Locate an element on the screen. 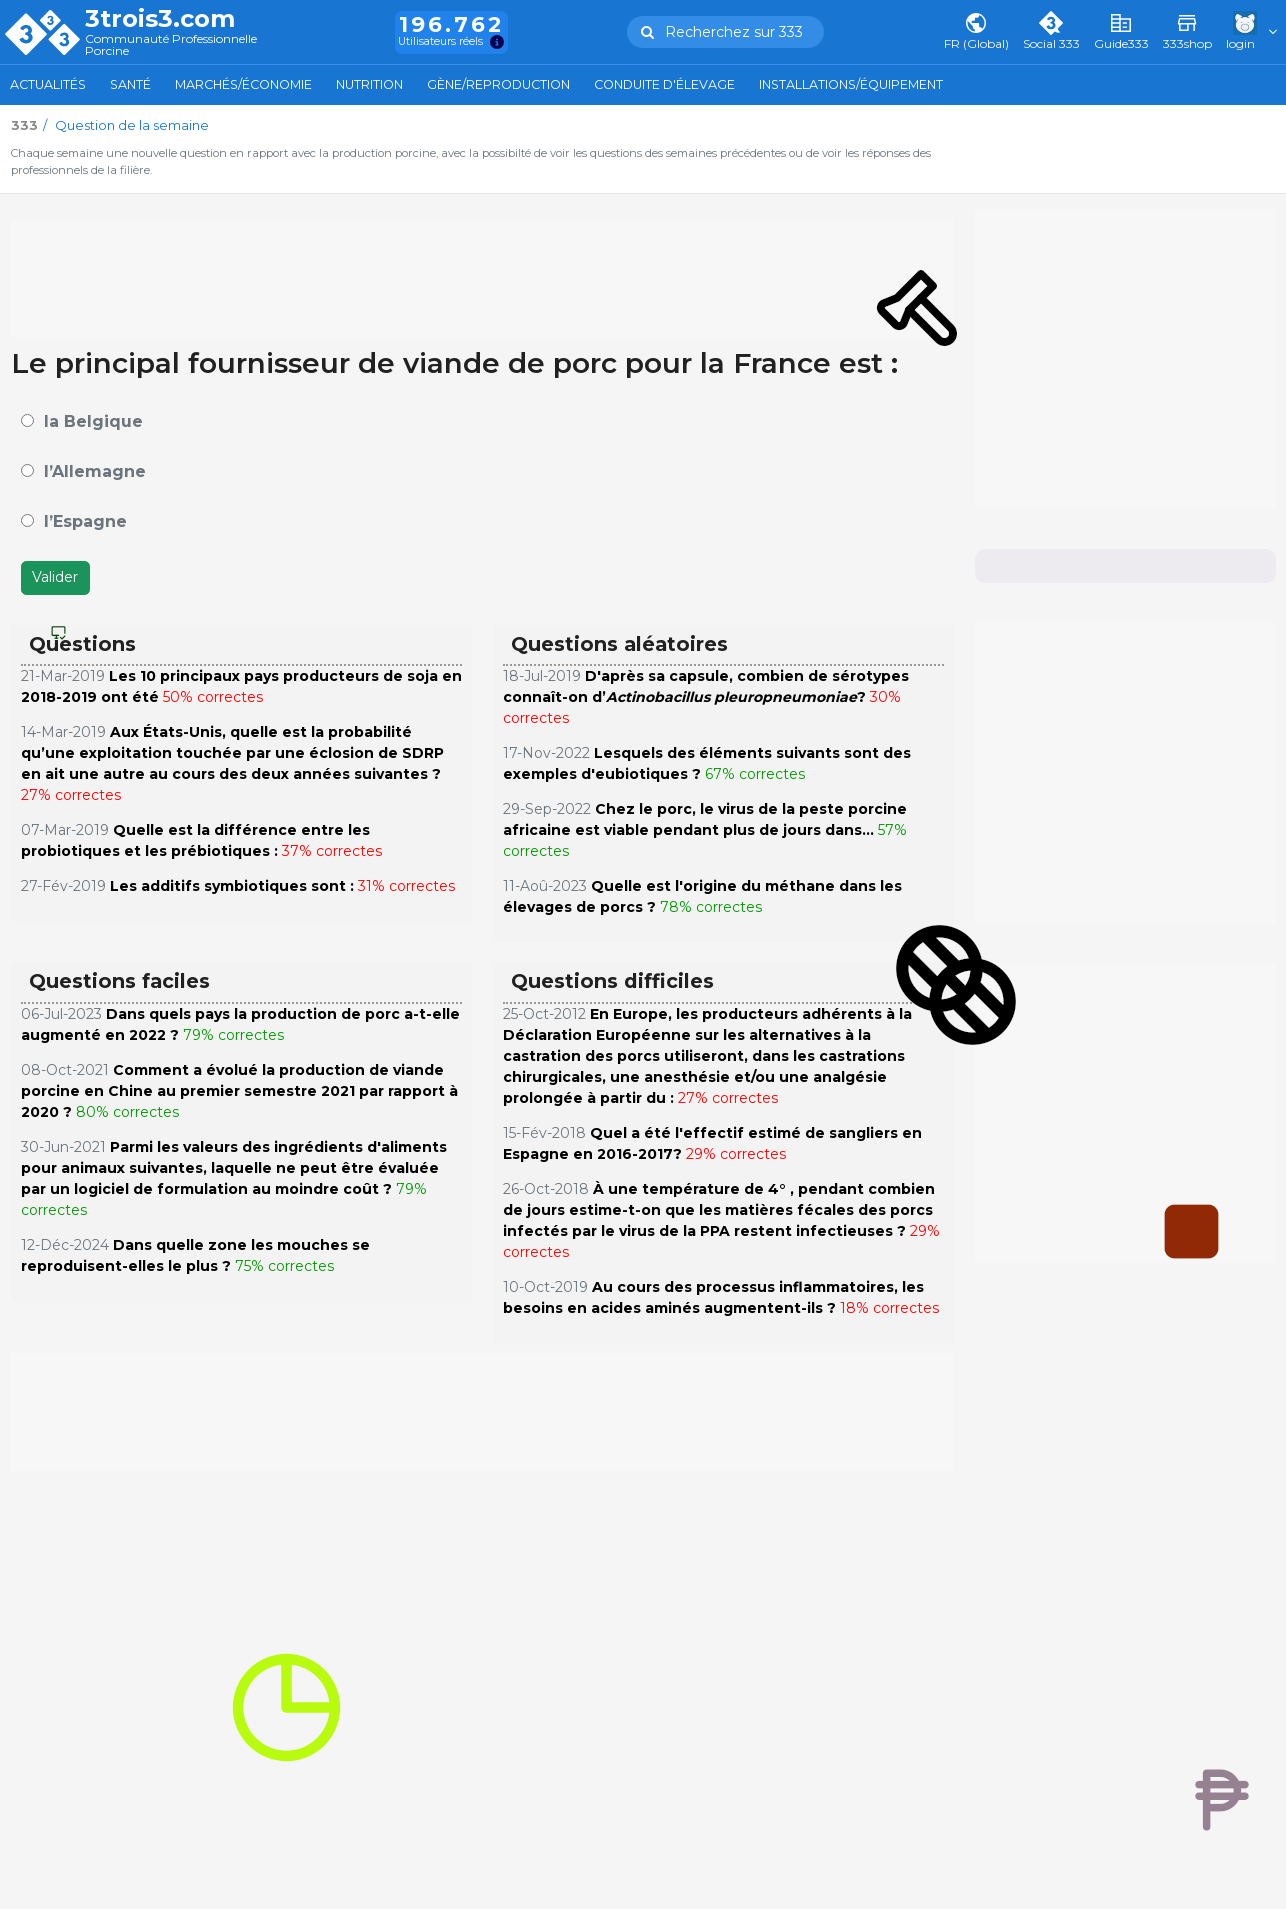  device successfully connected is located at coordinates (58, 632).